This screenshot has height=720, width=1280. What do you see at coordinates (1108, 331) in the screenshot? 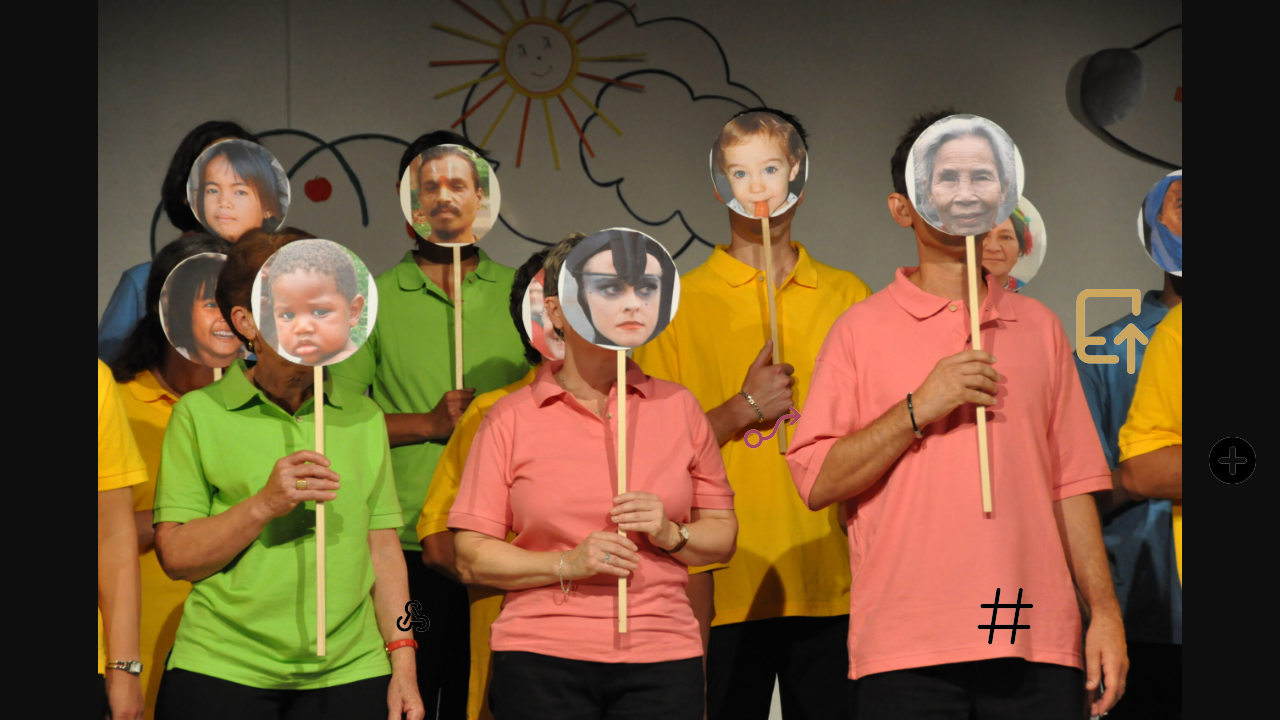
I see `push code to a repository` at bounding box center [1108, 331].